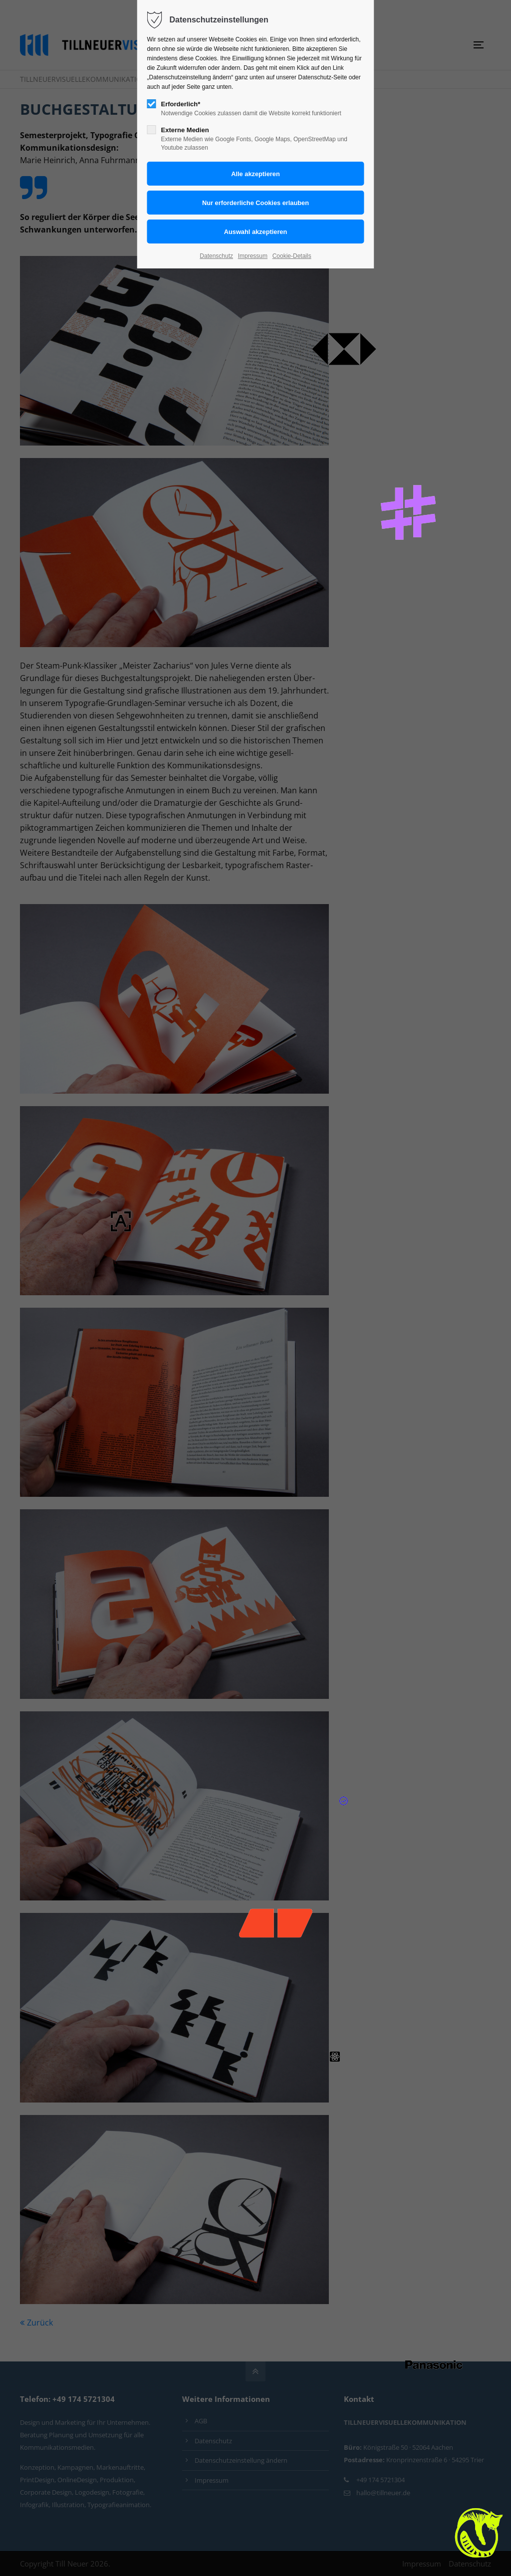  Describe the element at coordinates (121, 1221) in the screenshot. I see `scan text using optical character recognition (OCR)` at that location.